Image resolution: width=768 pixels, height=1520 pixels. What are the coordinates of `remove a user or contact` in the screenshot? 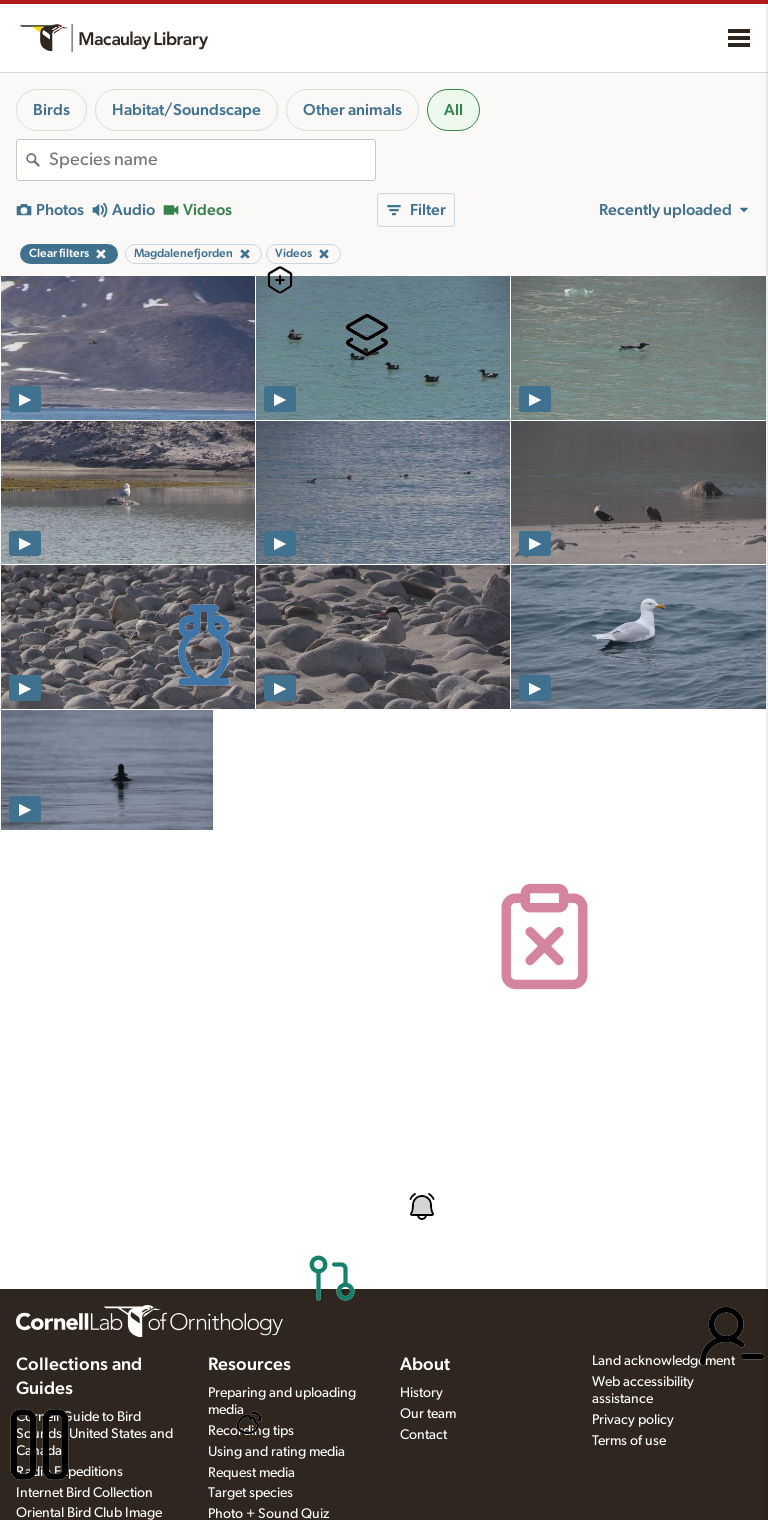 It's located at (732, 1336).